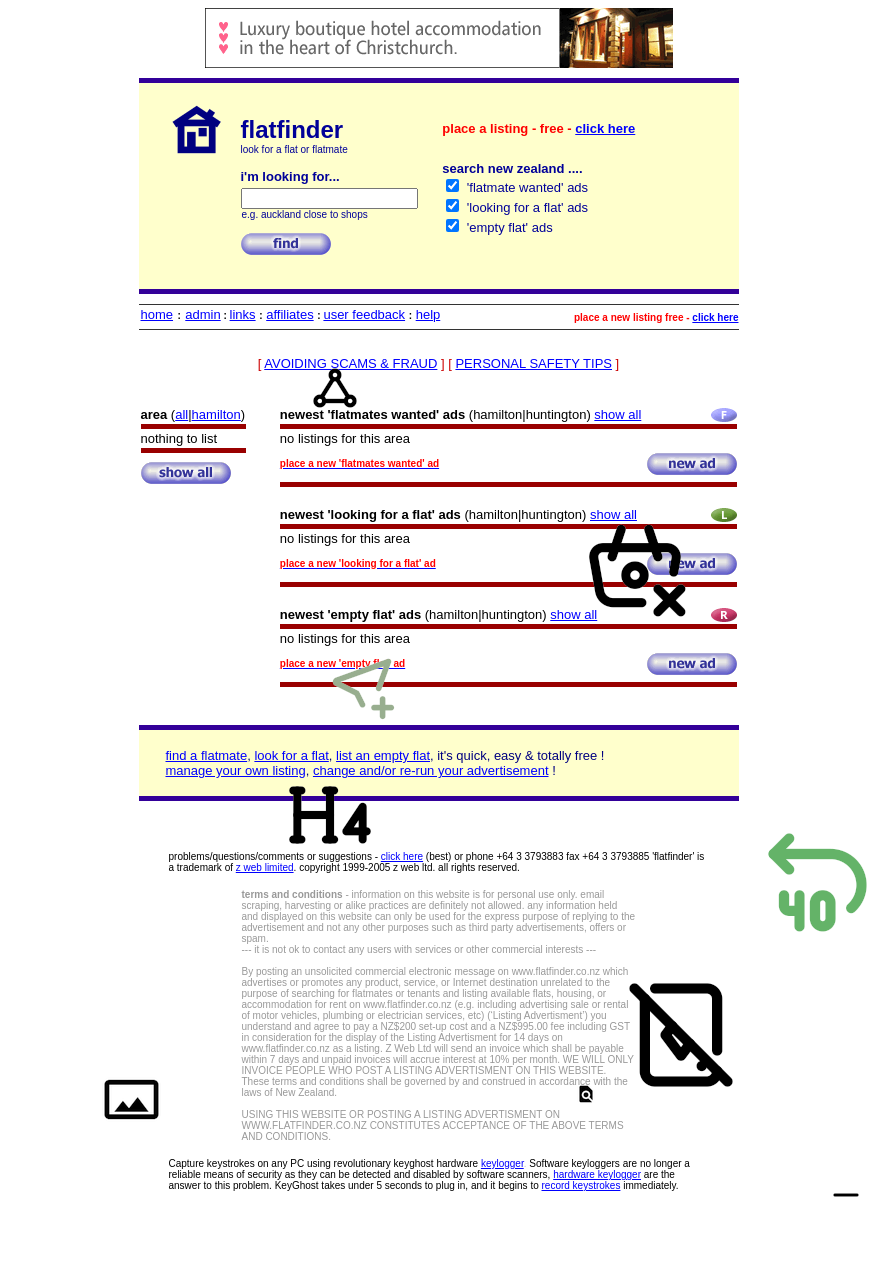  What do you see at coordinates (815, 885) in the screenshot?
I see `rewind media 40 seconds` at bounding box center [815, 885].